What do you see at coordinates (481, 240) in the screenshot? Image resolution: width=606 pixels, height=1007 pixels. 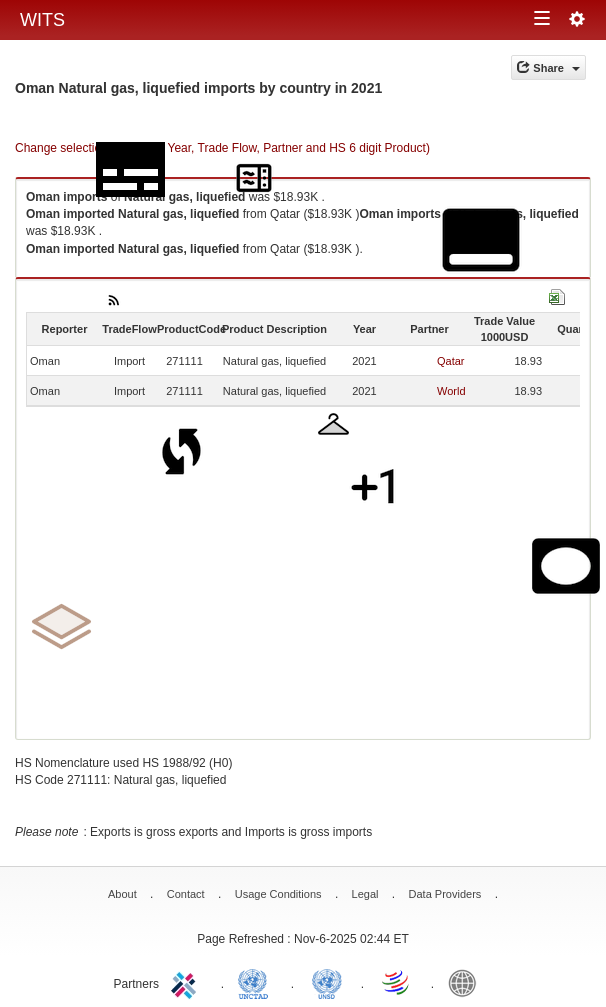 I see `add a call-to-action overlay to video content` at bounding box center [481, 240].